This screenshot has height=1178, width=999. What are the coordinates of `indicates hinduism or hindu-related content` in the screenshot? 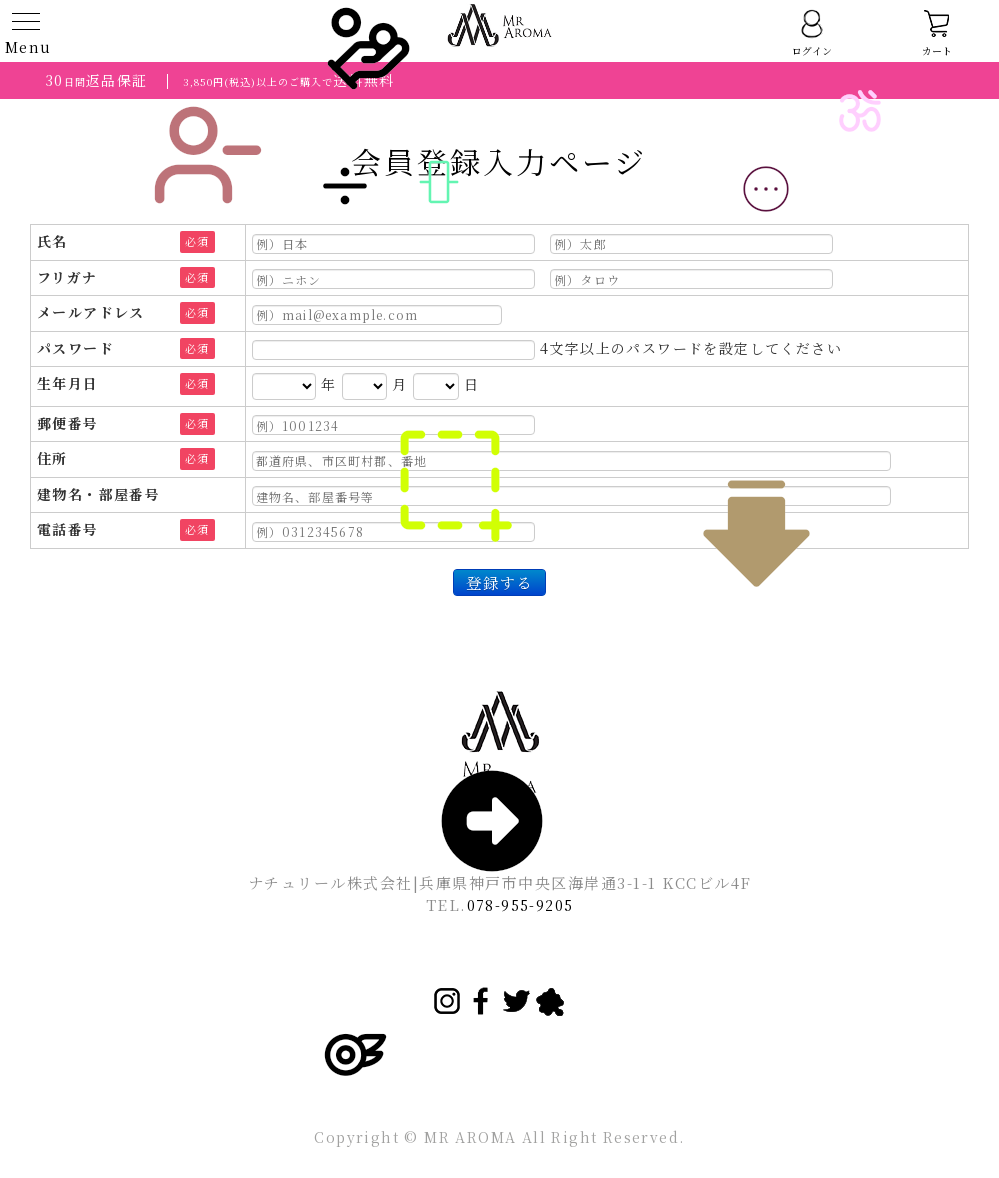 It's located at (860, 111).